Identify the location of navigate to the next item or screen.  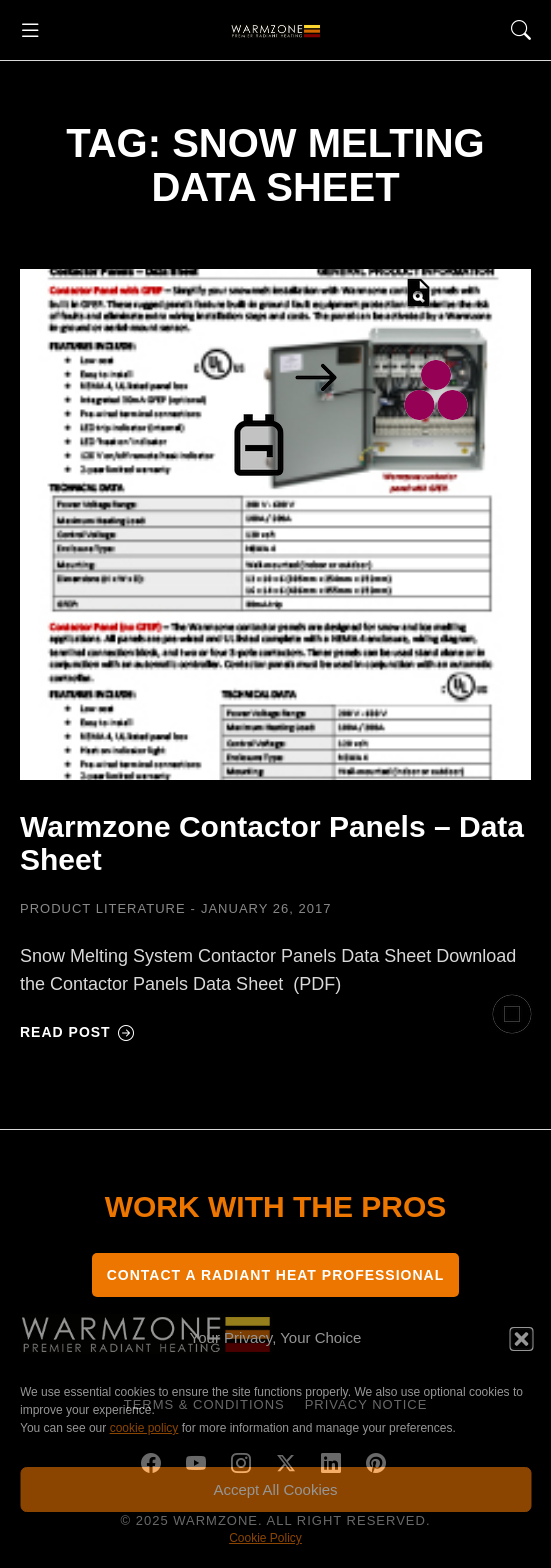
(316, 377).